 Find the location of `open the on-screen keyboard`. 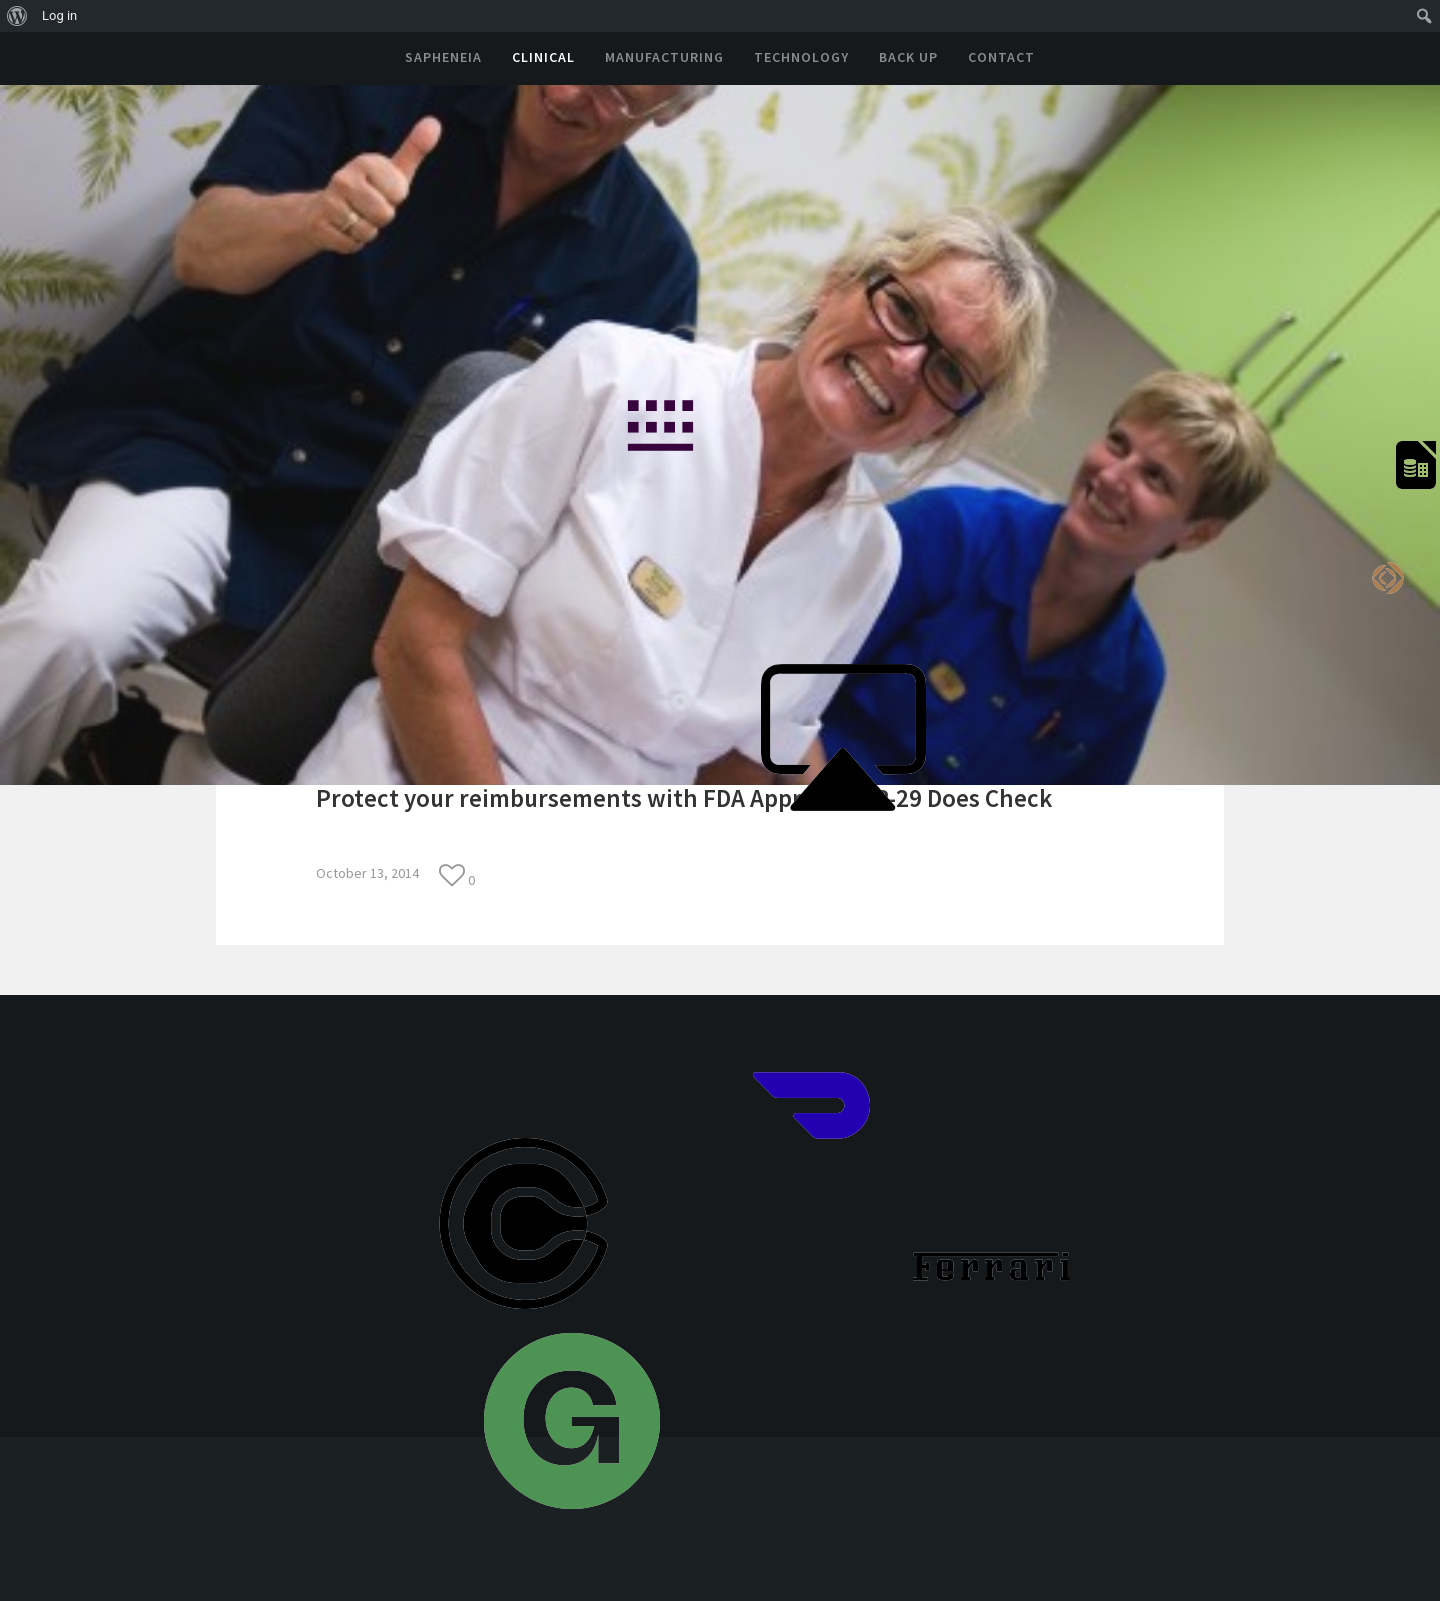

open the on-screen keyboard is located at coordinates (660, 425).